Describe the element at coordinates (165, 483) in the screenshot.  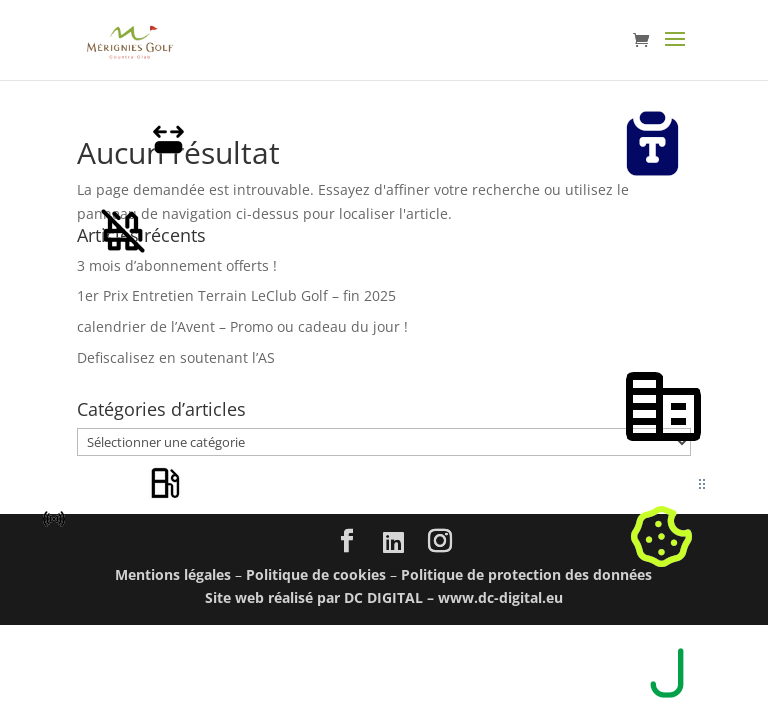
I see `find nearby gas stations` at that location.